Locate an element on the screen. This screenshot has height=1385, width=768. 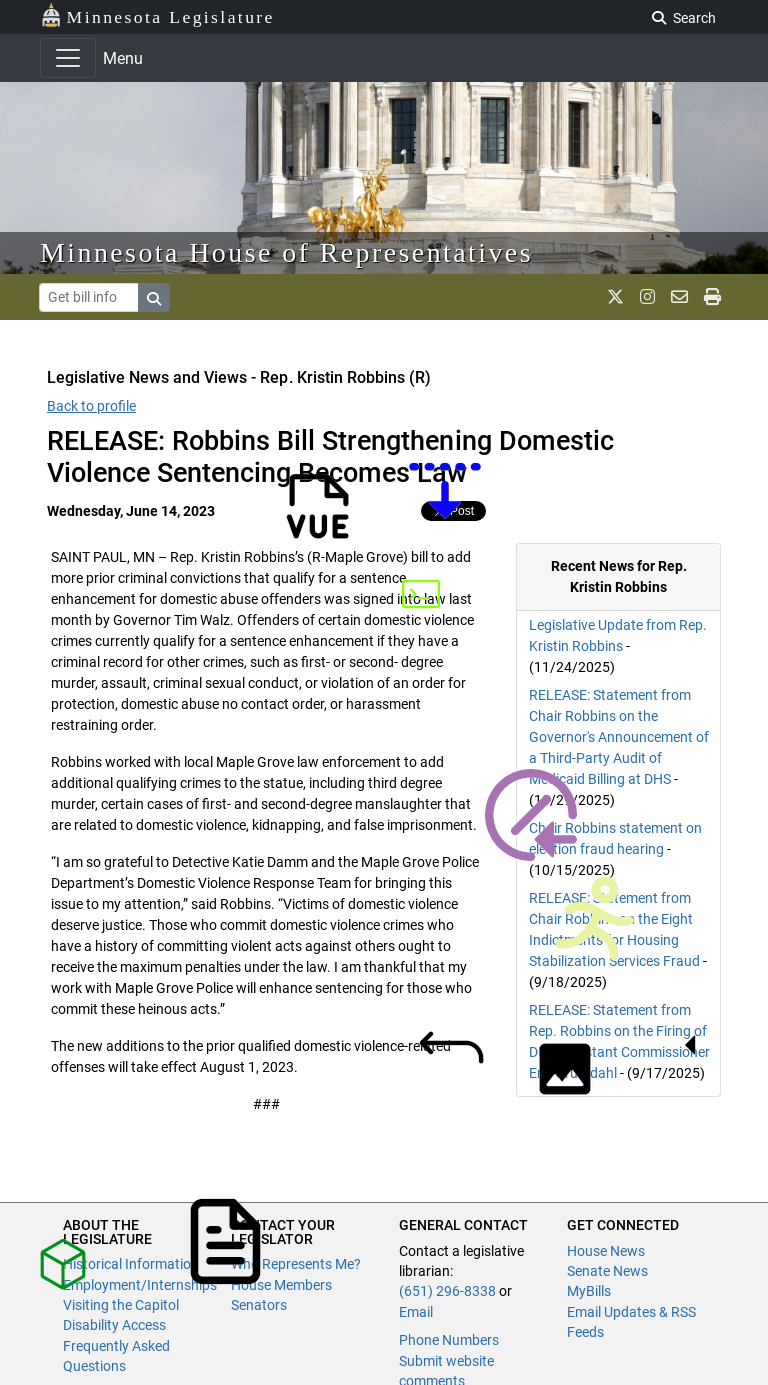
start a running or fitness activity is located at coordinates (596, 917).